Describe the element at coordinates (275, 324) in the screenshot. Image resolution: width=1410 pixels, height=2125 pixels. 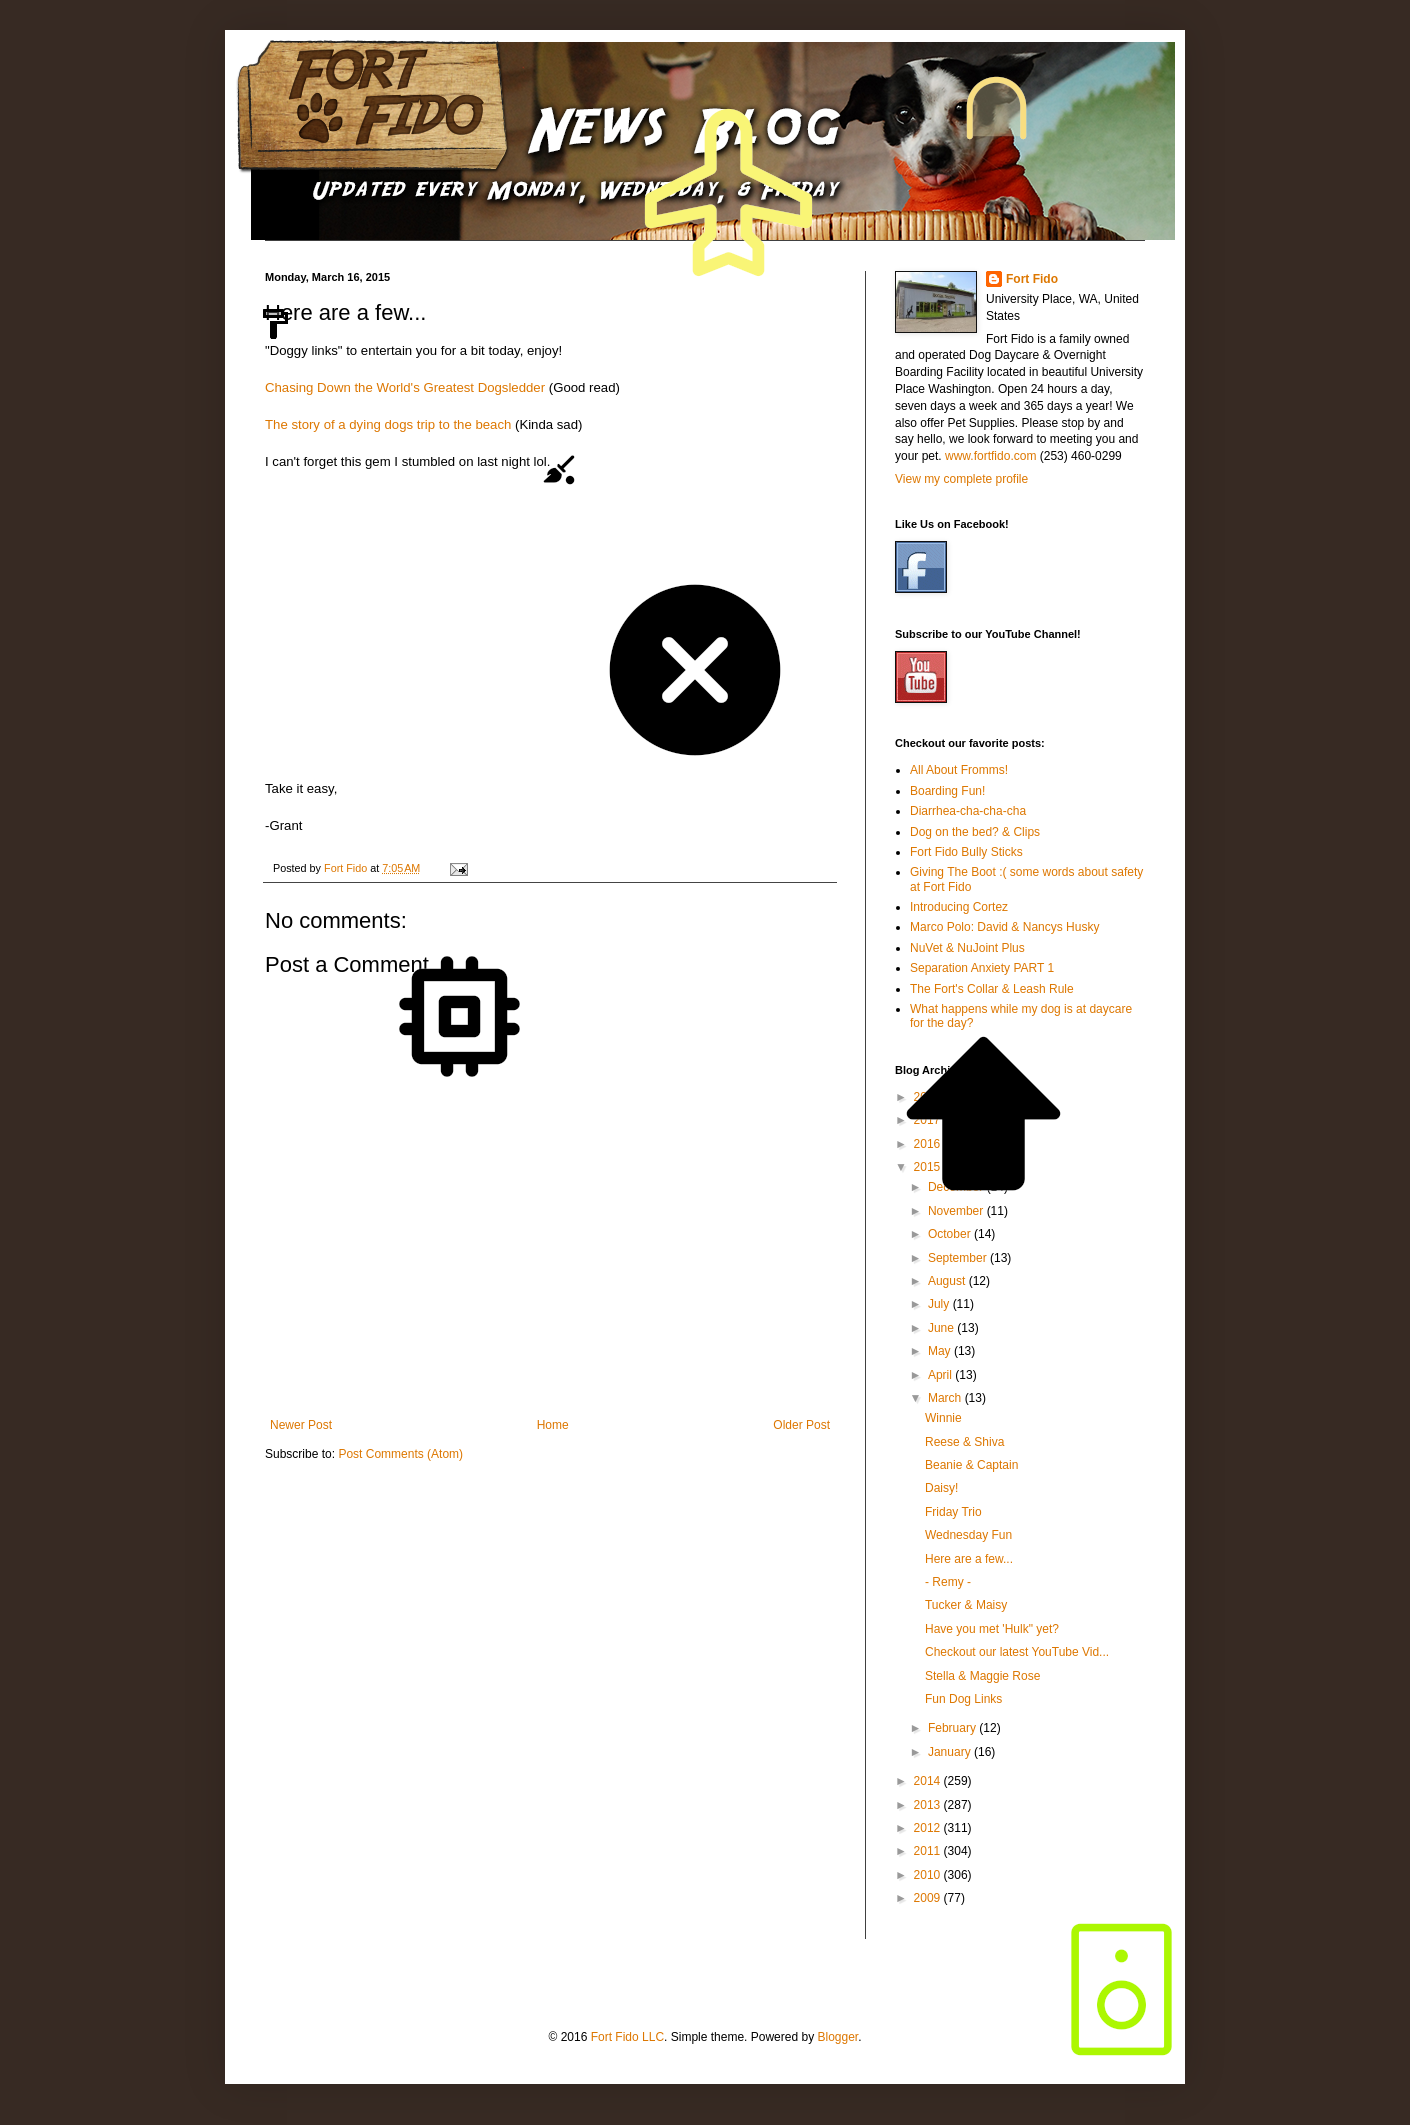
I see `apply formatting style to selected content` at that location.